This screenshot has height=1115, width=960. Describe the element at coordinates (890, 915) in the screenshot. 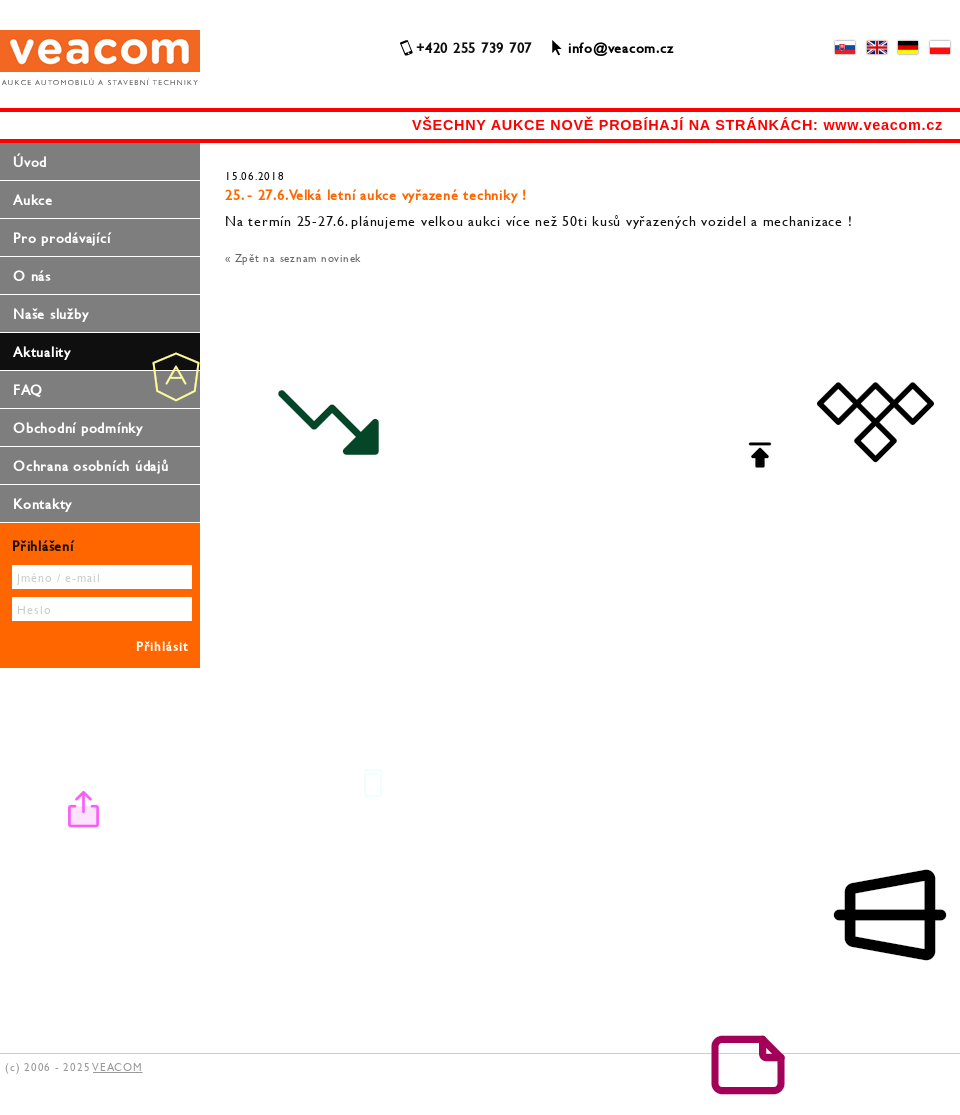

I see `adjust perspective or viewing angle` at that location.